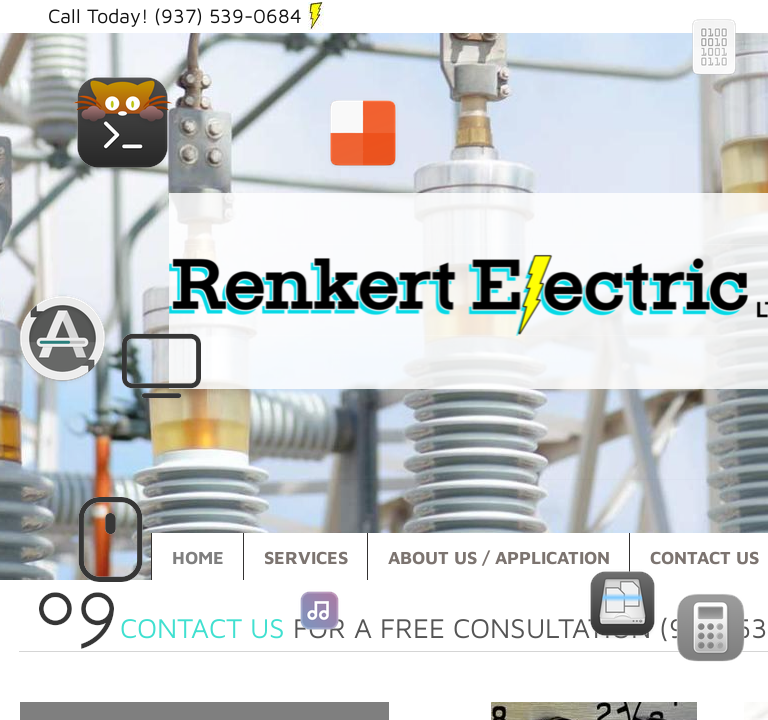  I want to click on open the calculator app, so click(710, 627).